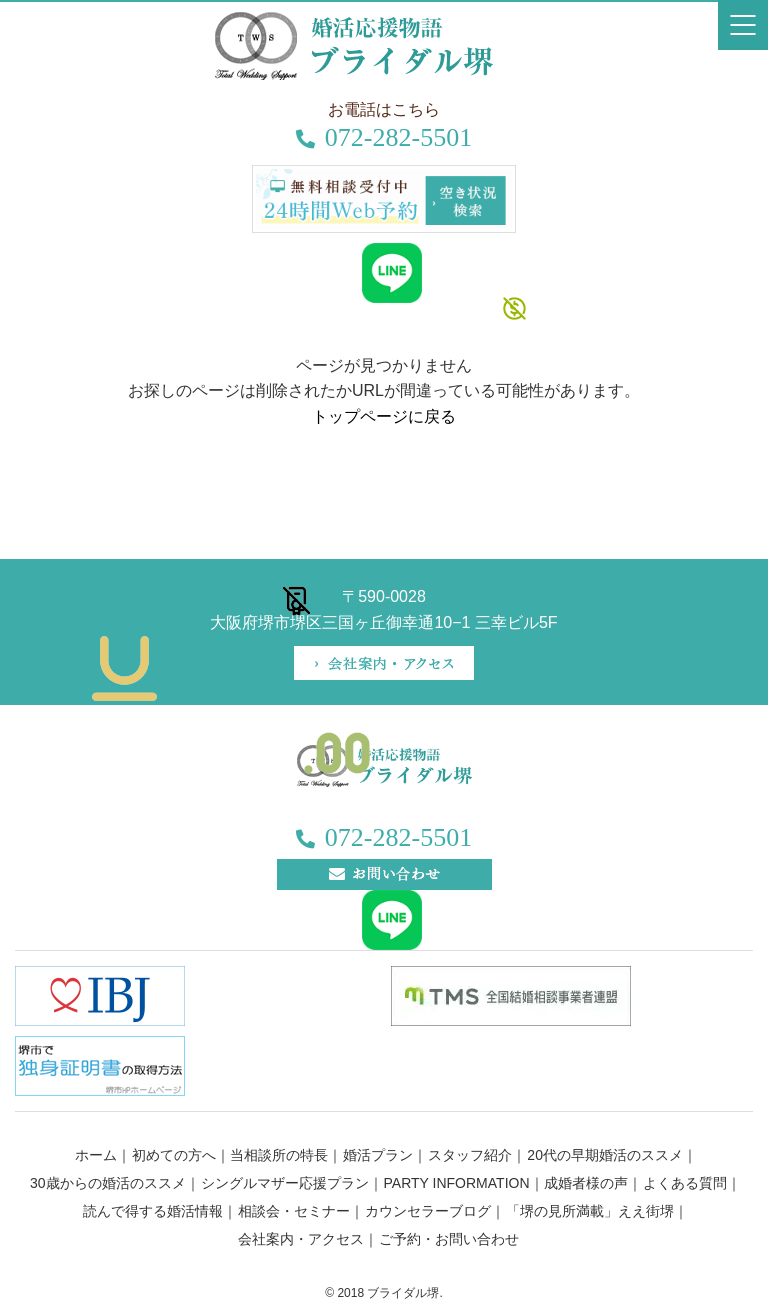 The image size is (768, 1308). I want to click on toggle decimal number formatting, so click(337, 753).